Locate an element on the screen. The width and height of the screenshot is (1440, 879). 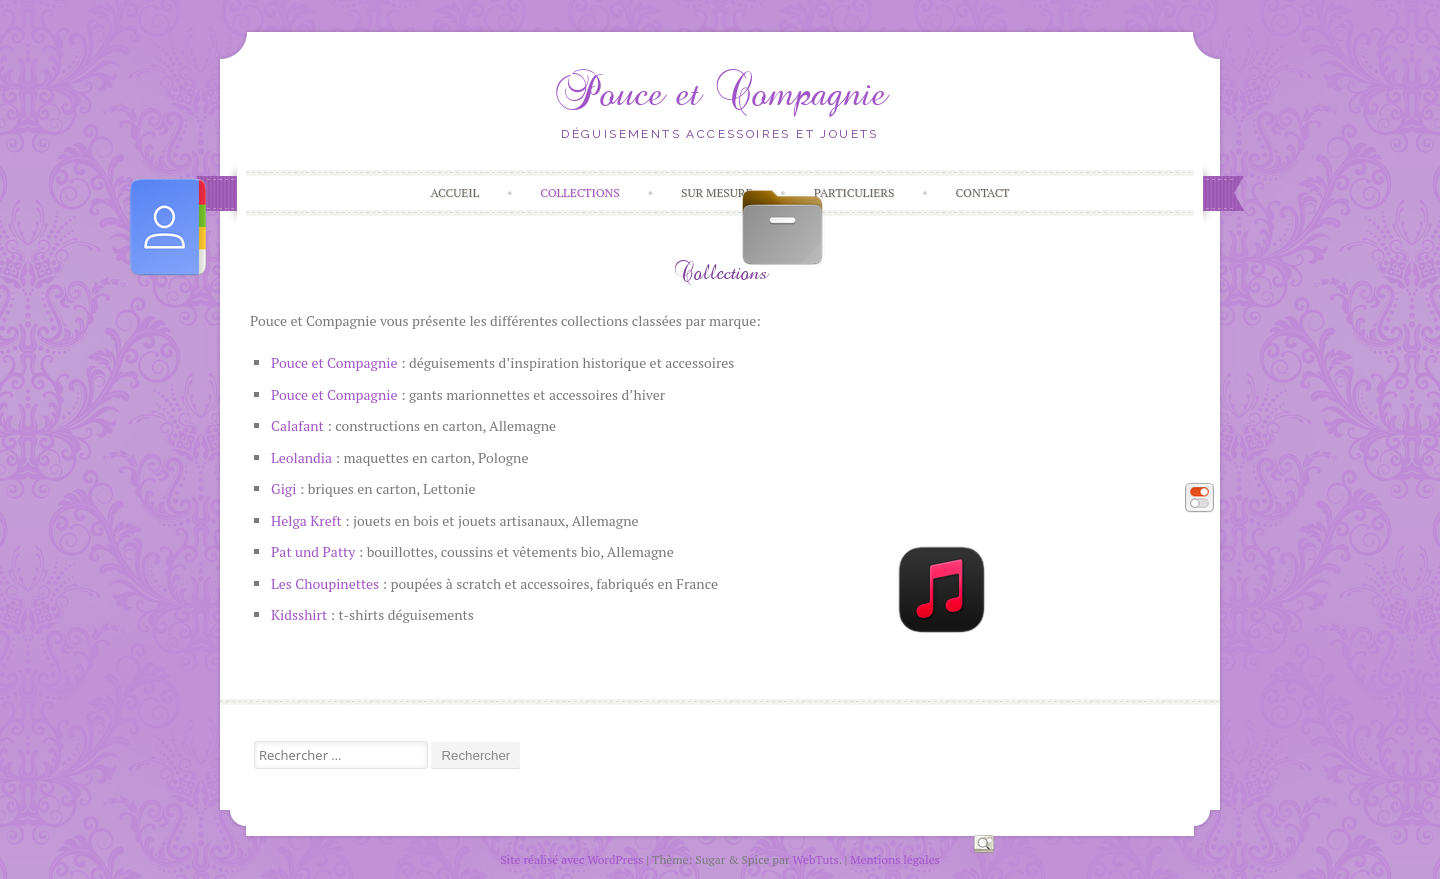
open unity tweak tool settings is located at coordinates (1199, 497).